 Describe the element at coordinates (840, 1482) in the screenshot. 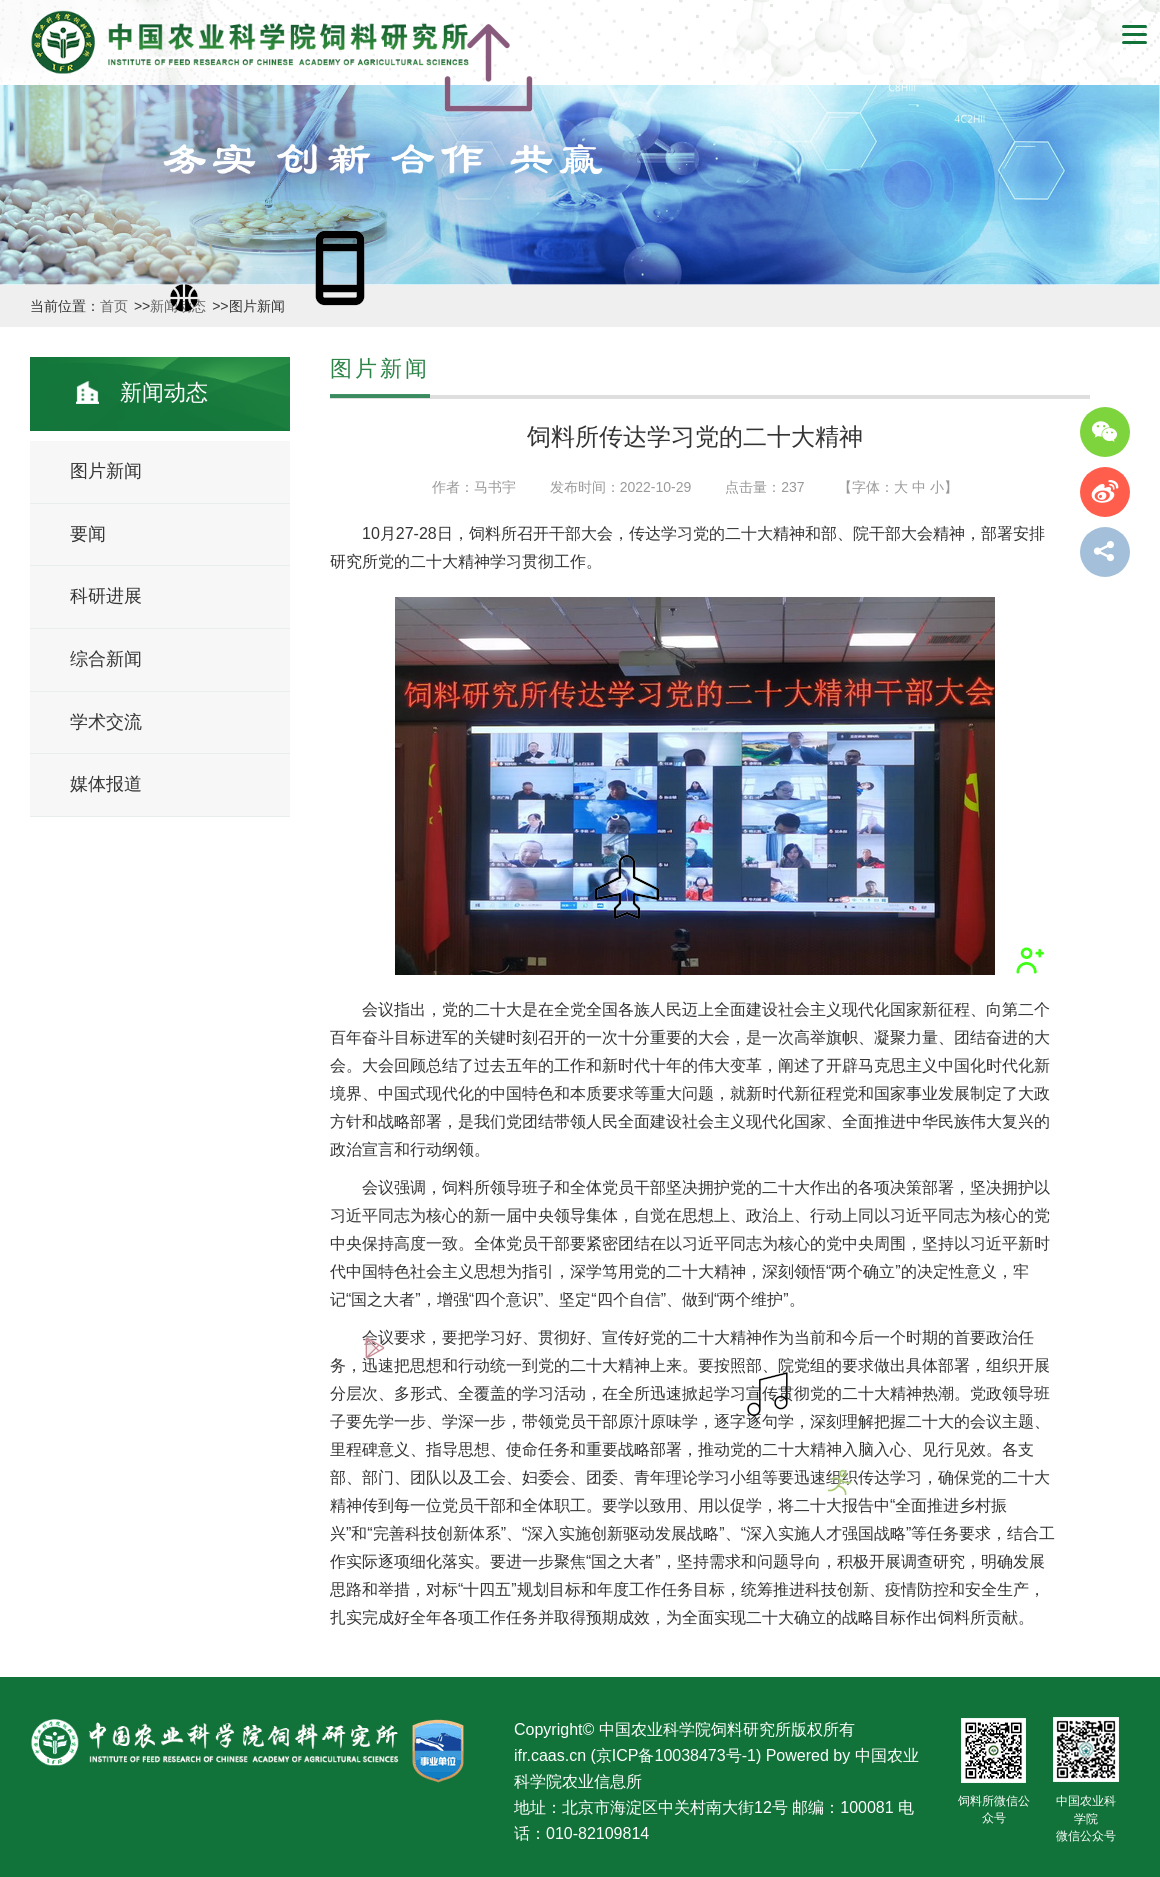

I see `start a running or fitness activity` at that location.